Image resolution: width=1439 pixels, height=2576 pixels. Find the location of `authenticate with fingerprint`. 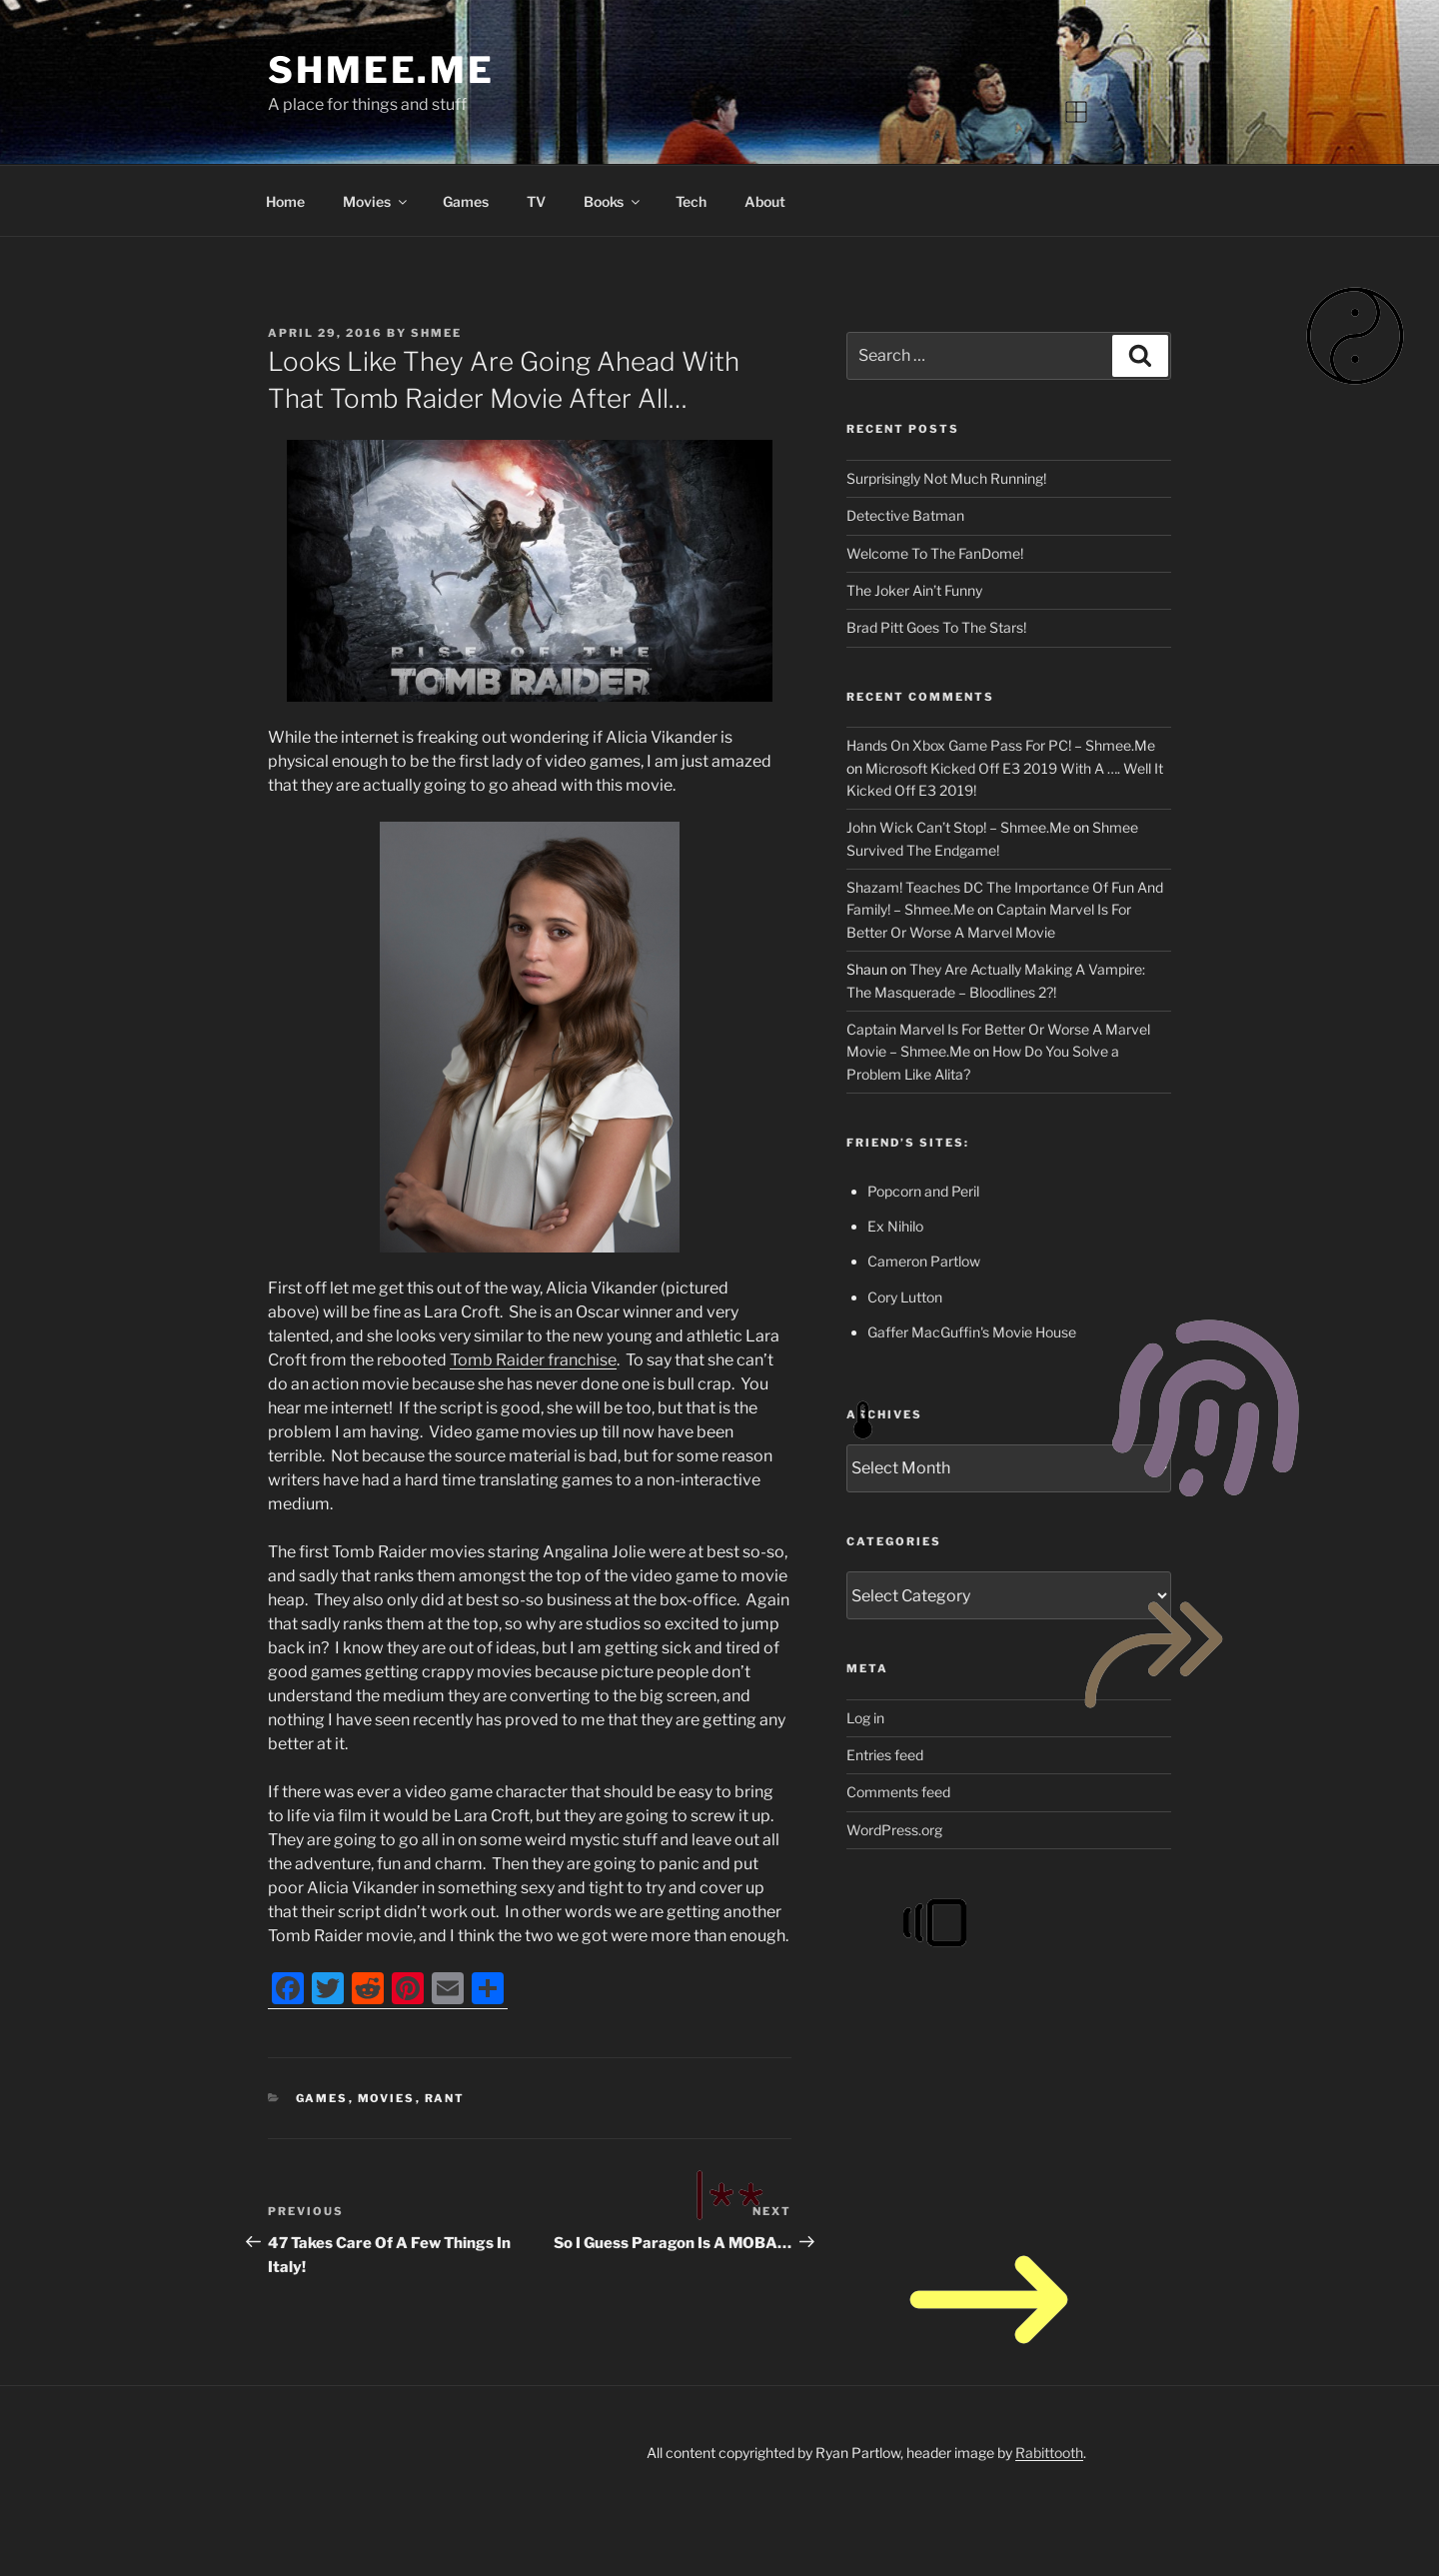

authenticate with fingerprint is located at coordinates (1209, 1409).